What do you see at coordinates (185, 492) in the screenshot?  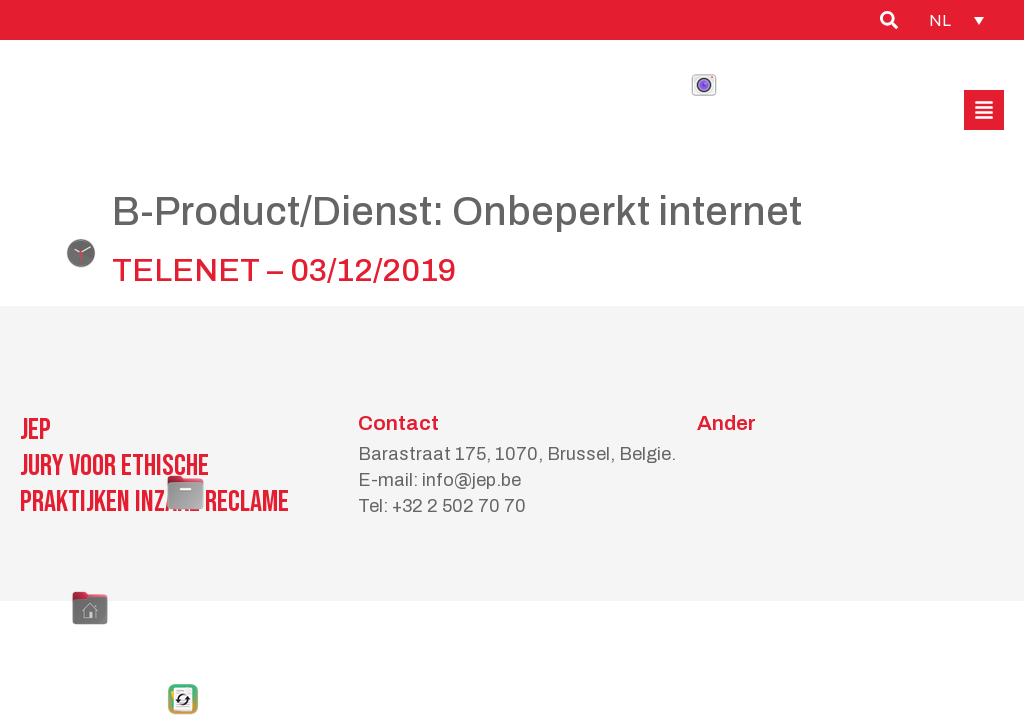 I see `open the file manager application` at bounding box center [185, 492].